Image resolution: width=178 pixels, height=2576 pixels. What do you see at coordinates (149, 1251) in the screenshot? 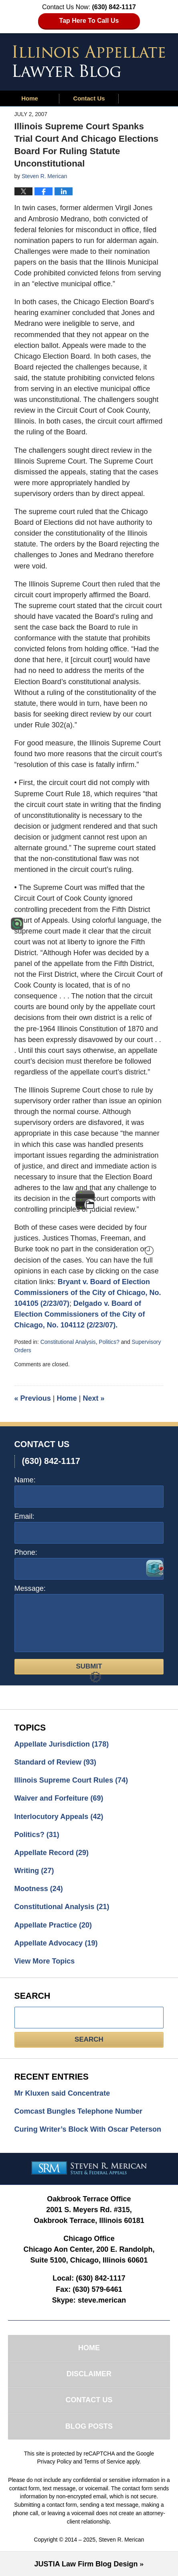
I see `view recently used emojis` at bounding box center [149, 1251].